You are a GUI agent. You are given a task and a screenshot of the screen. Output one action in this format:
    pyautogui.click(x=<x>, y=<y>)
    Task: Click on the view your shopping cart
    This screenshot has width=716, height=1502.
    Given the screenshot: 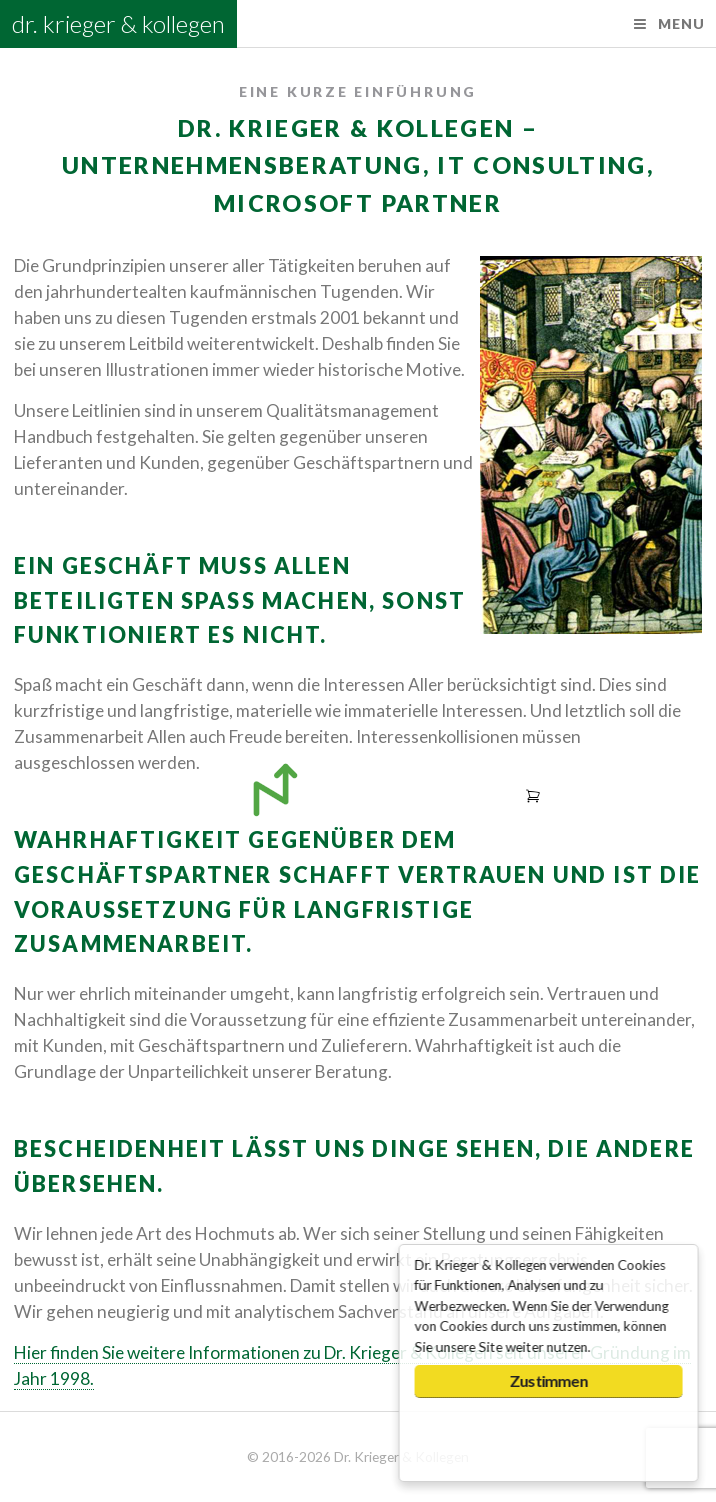 What is the action you would take?
    pyautogui.click(x=533, y=796)
    